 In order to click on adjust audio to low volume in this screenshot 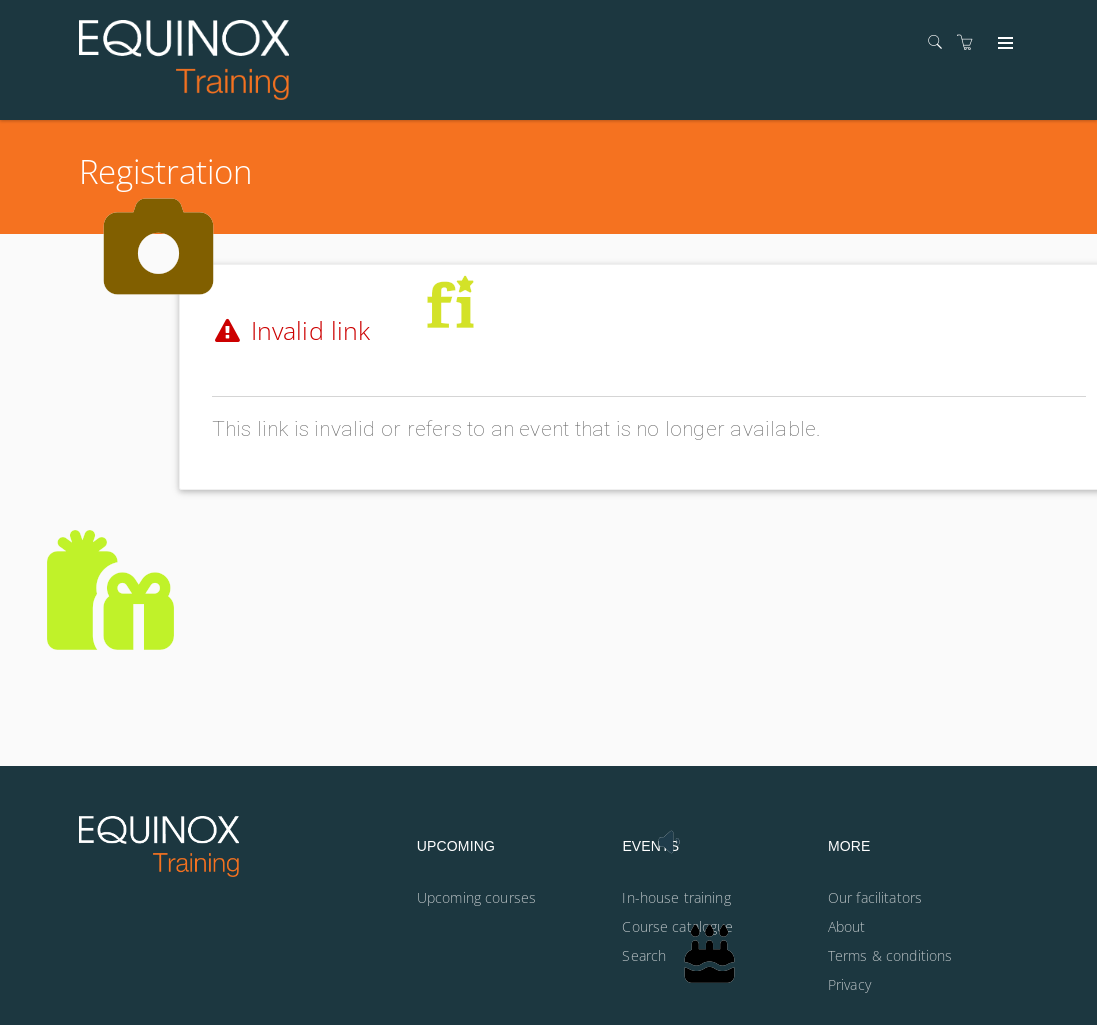, I will do `click(670, 842)`.